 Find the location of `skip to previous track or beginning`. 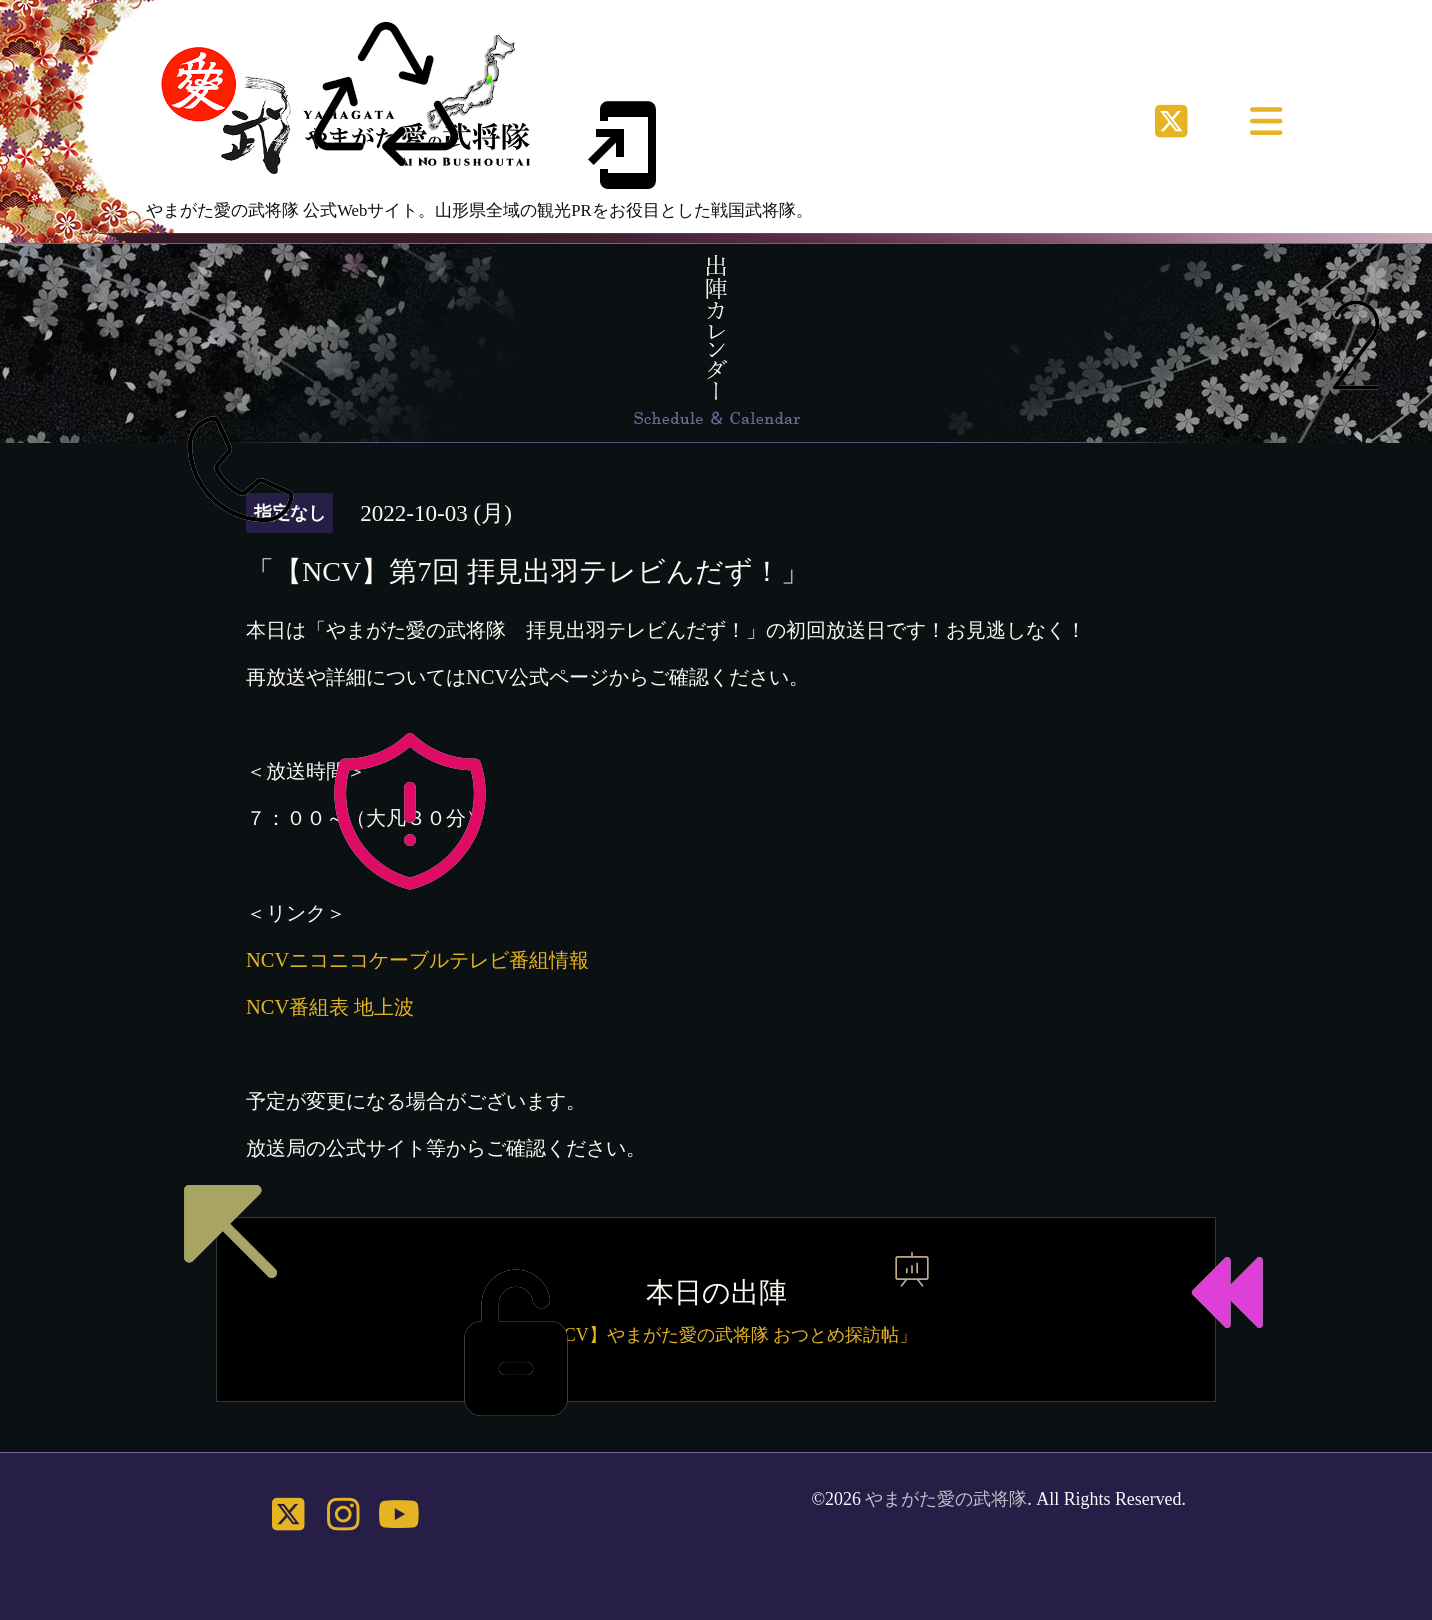

skip to previous track or beginning is located at coordinates (1230, 1292).